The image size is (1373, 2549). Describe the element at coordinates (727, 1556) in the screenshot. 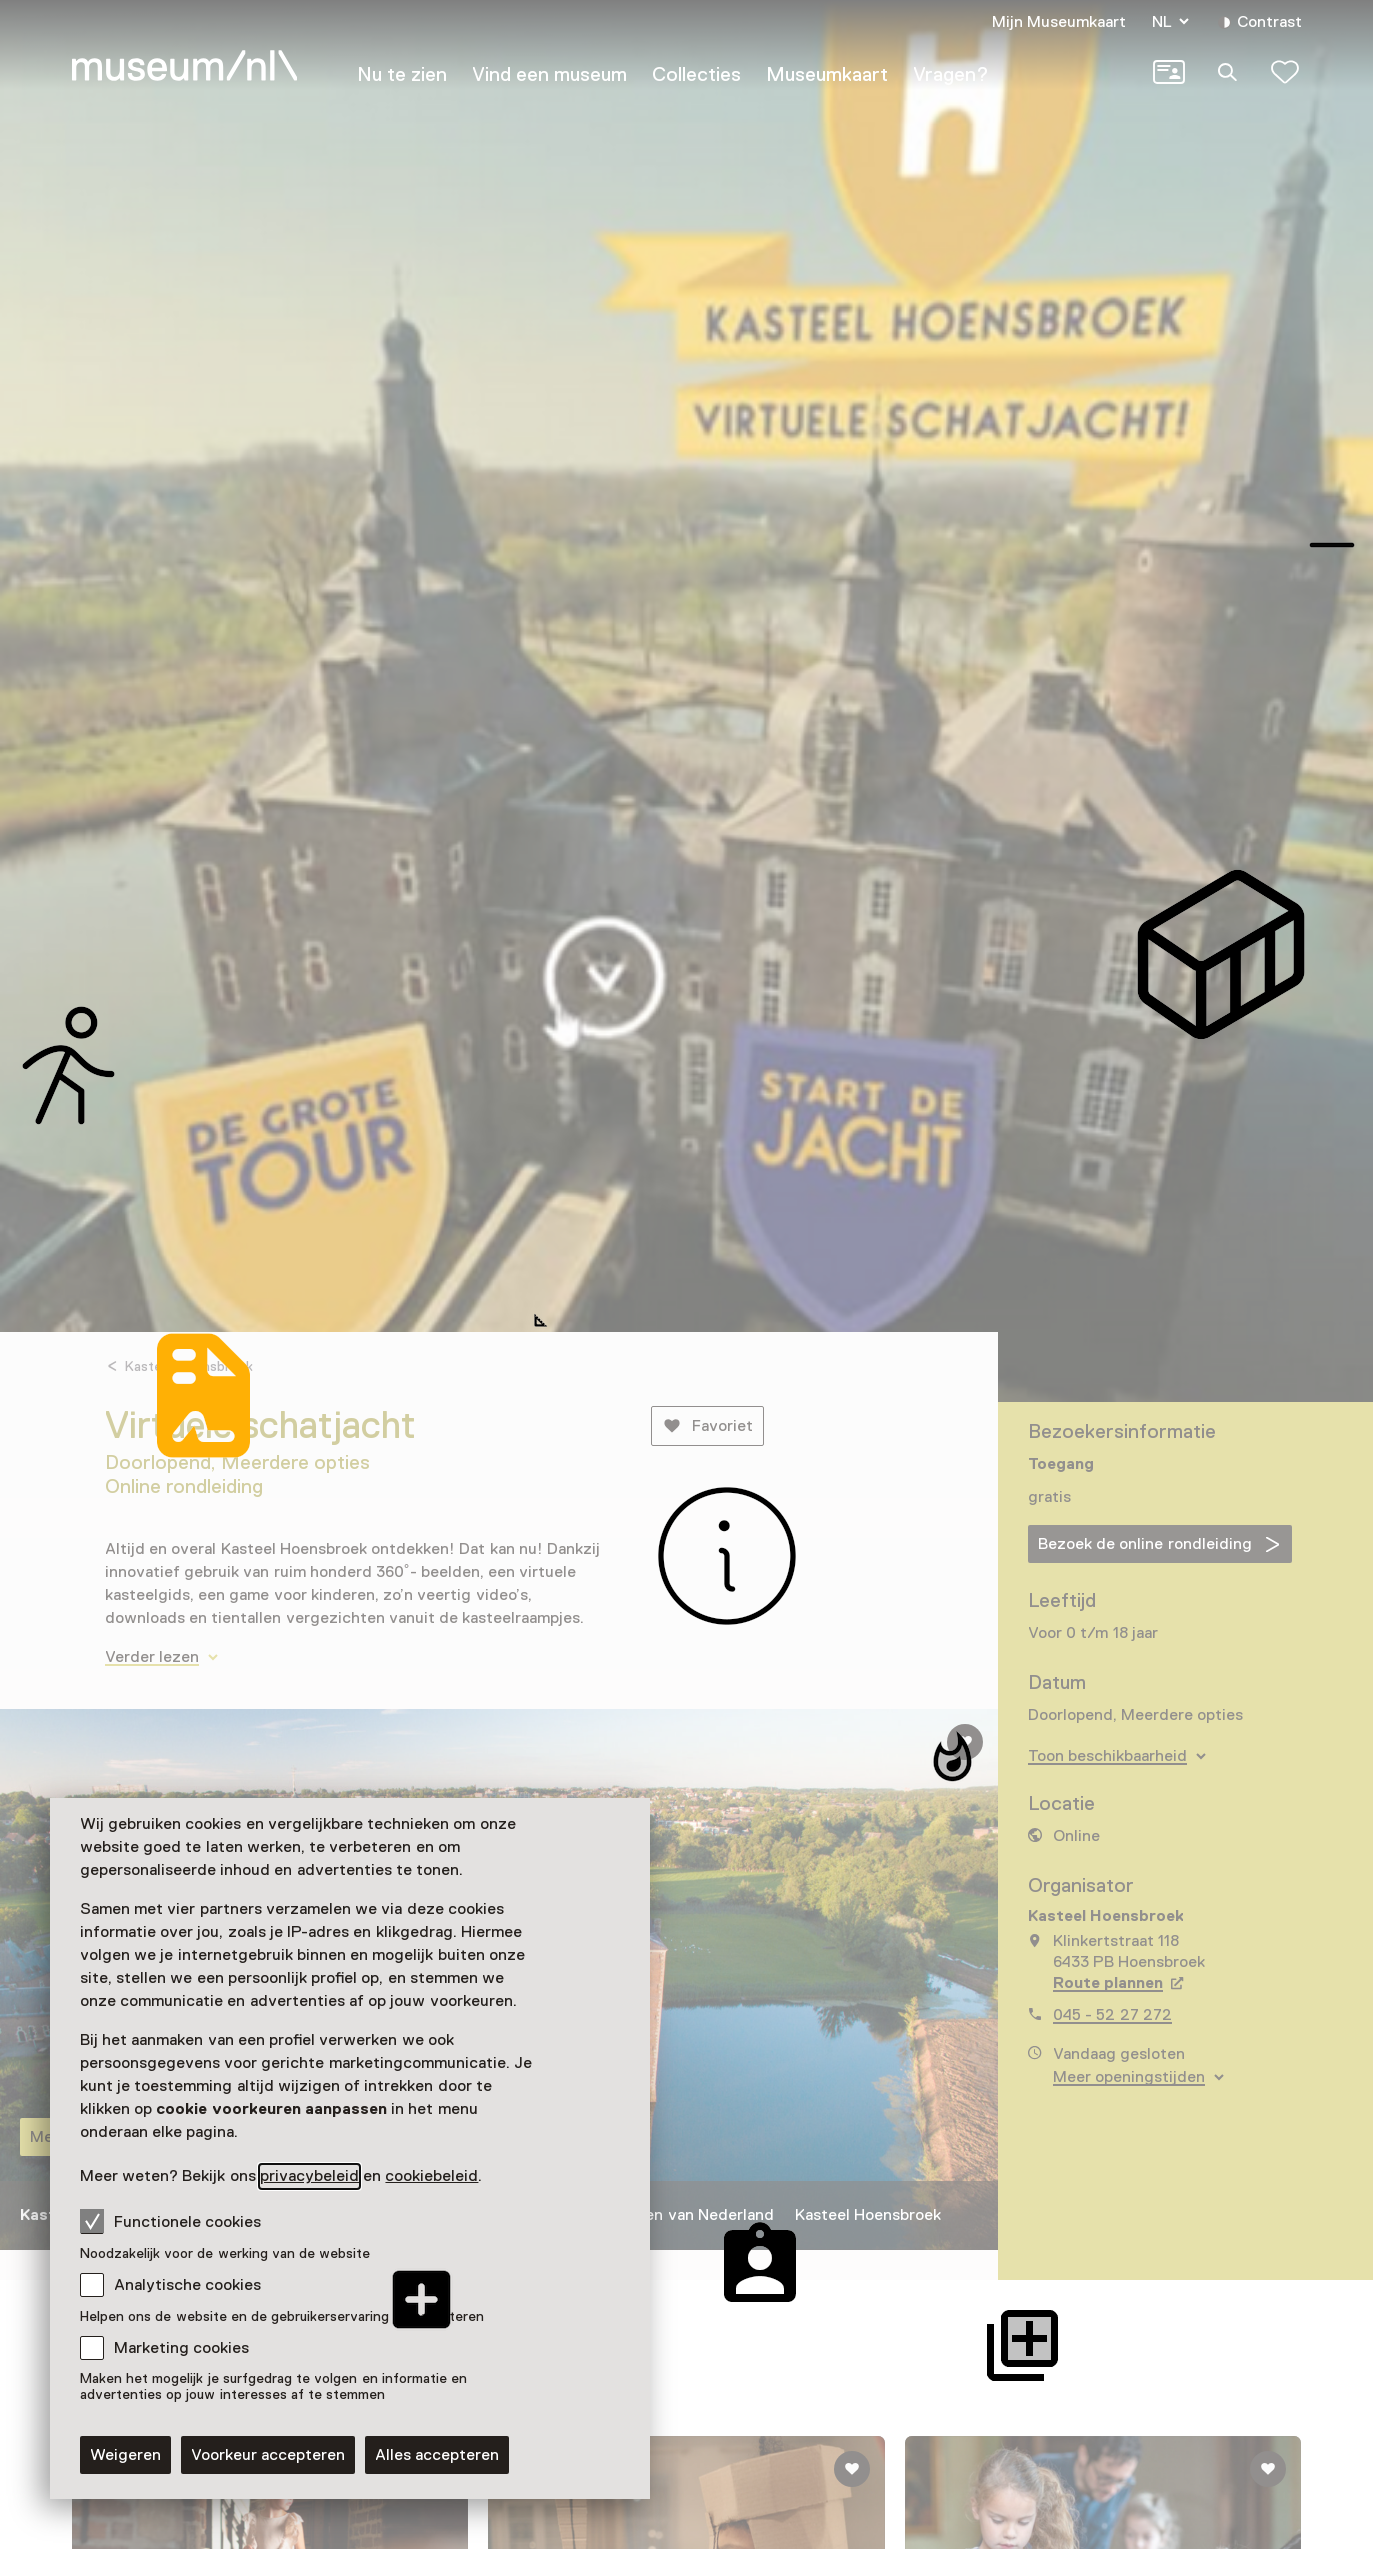

I see `view more information or details` at that location.